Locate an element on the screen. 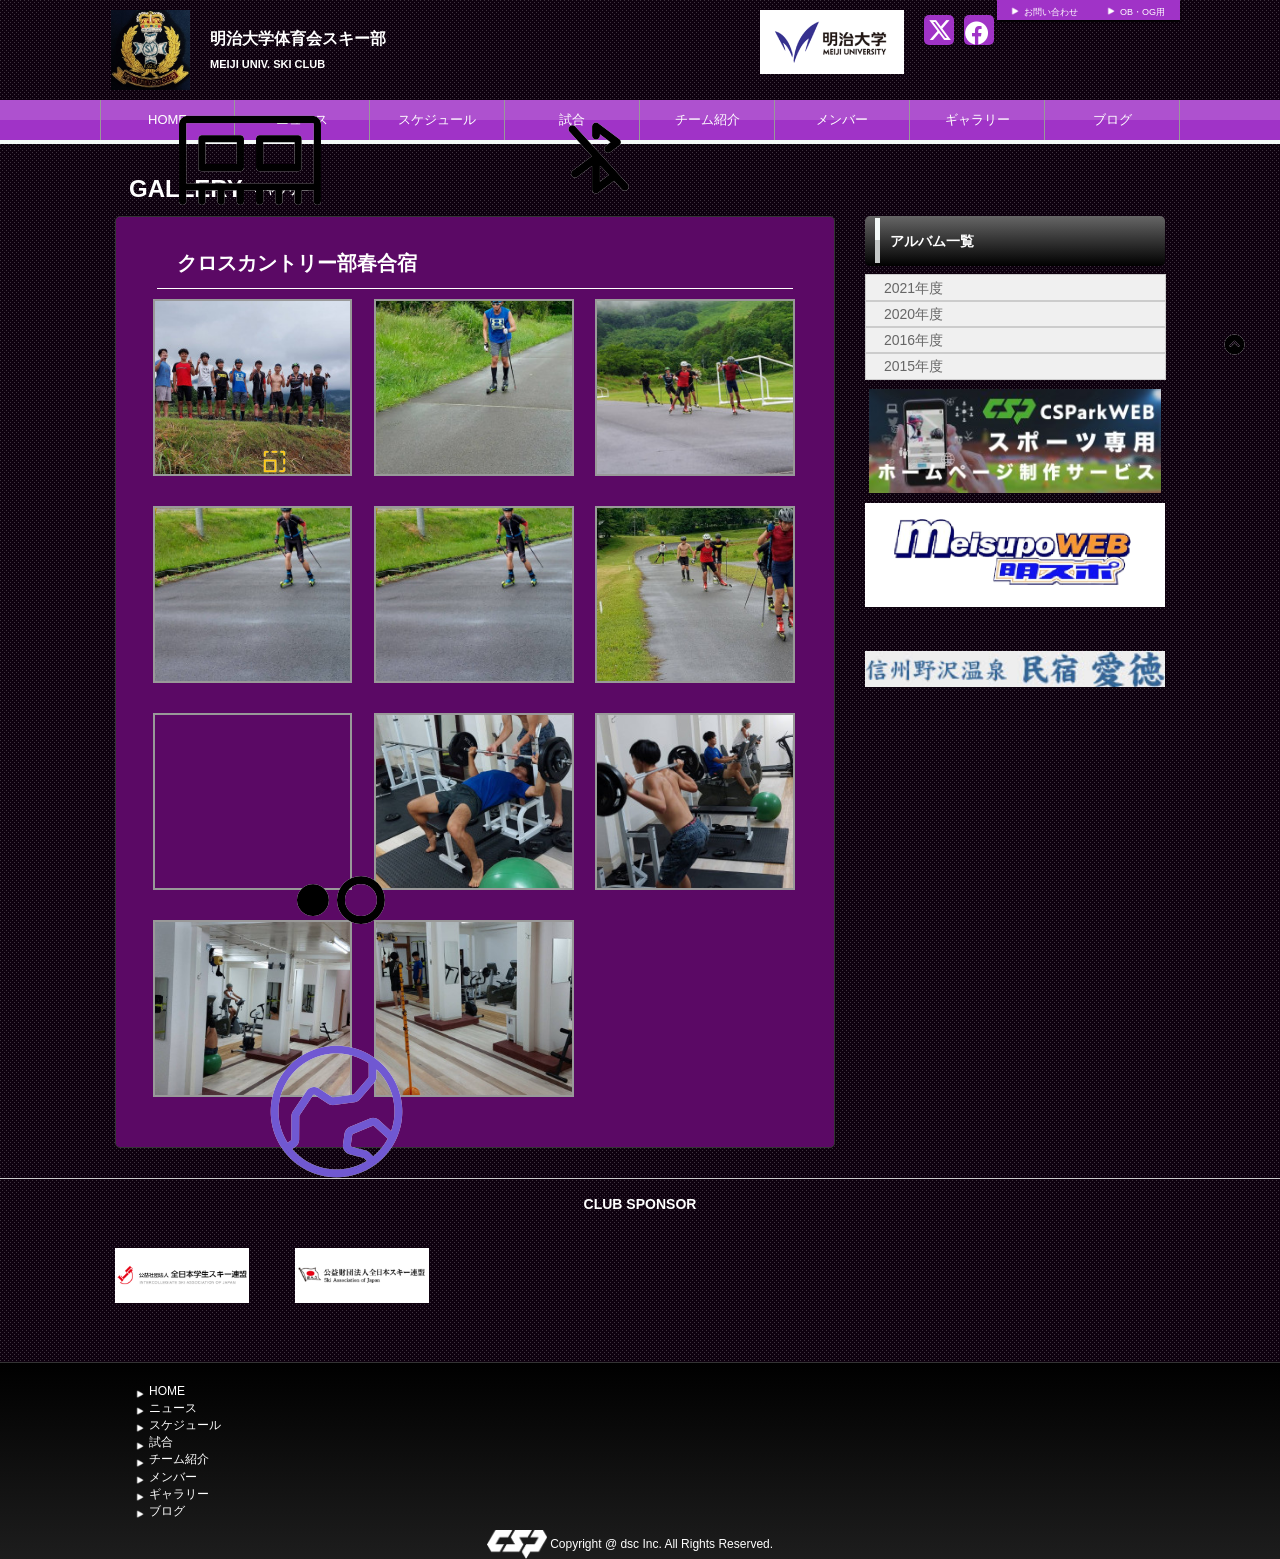 This screenshot has width=1280, height=1559. scroll to top of page is located at coordinates (1234, 344).